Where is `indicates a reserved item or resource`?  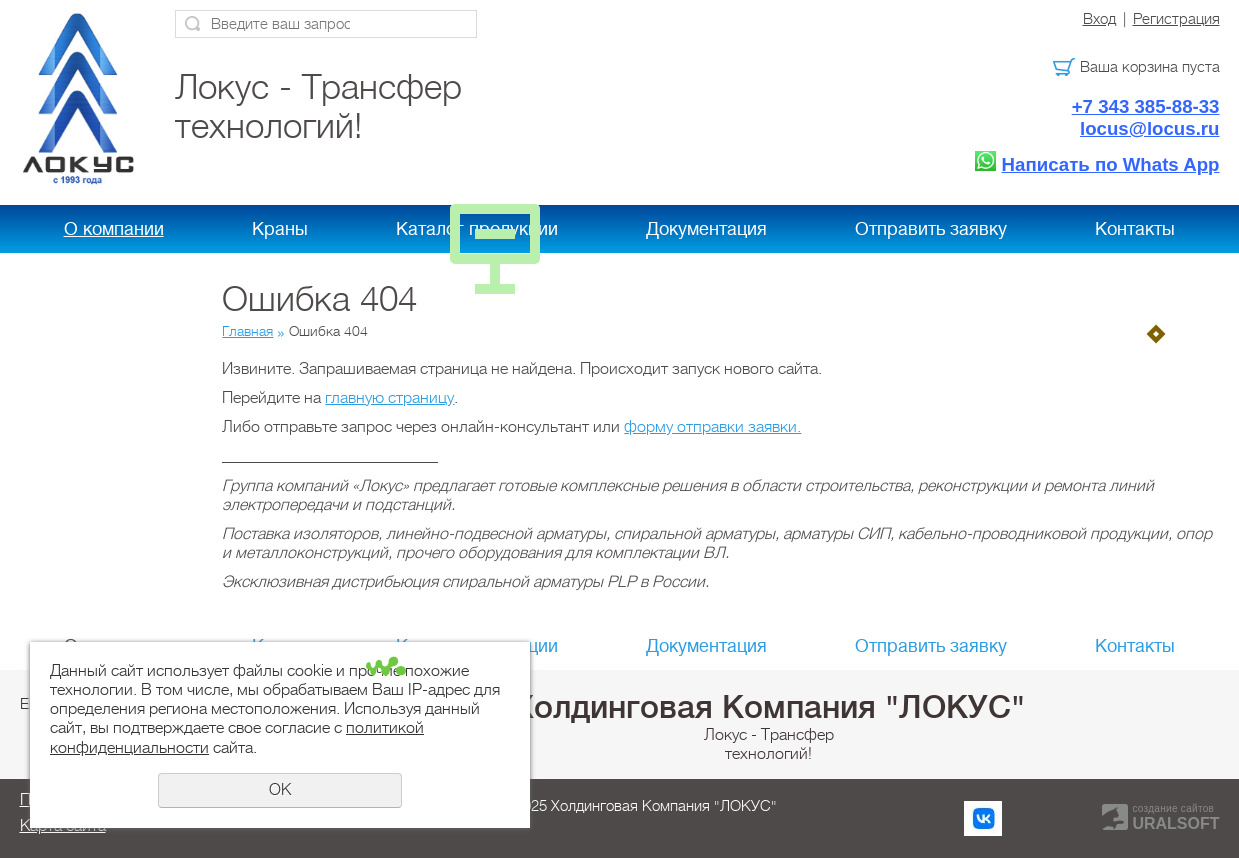
indicates a reserved item or resource is located at coordinates (495, 249).